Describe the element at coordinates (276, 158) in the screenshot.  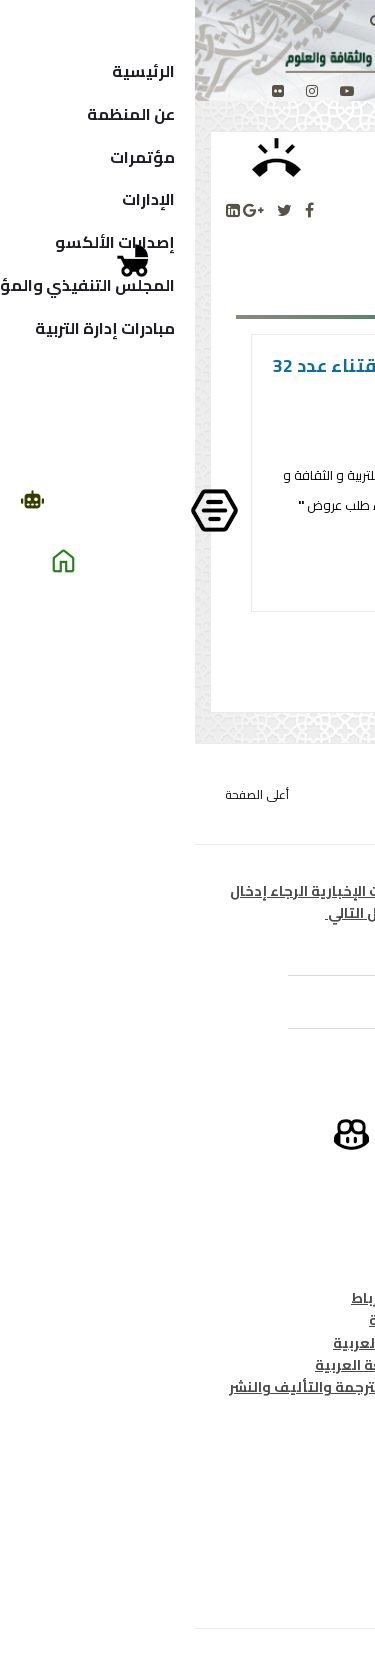
I see `incoming call ringing` at that location.